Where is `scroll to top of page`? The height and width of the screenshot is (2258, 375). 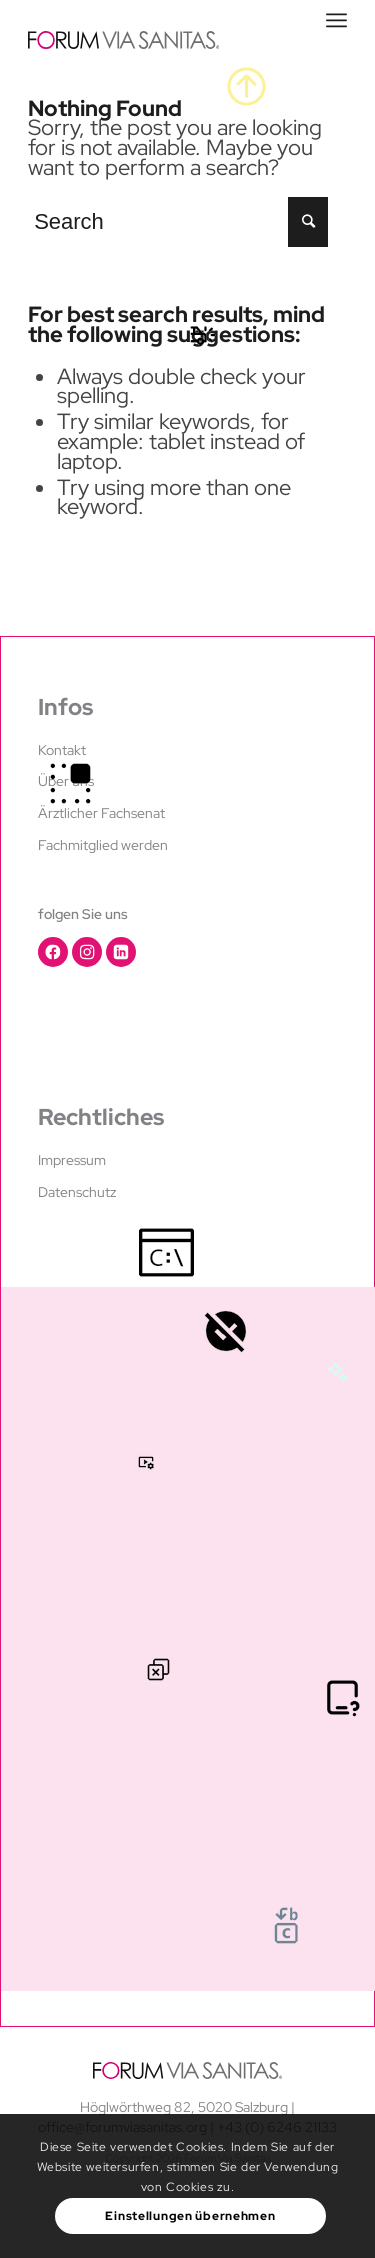 scroll to top of page is located at coordinates (246, 86).